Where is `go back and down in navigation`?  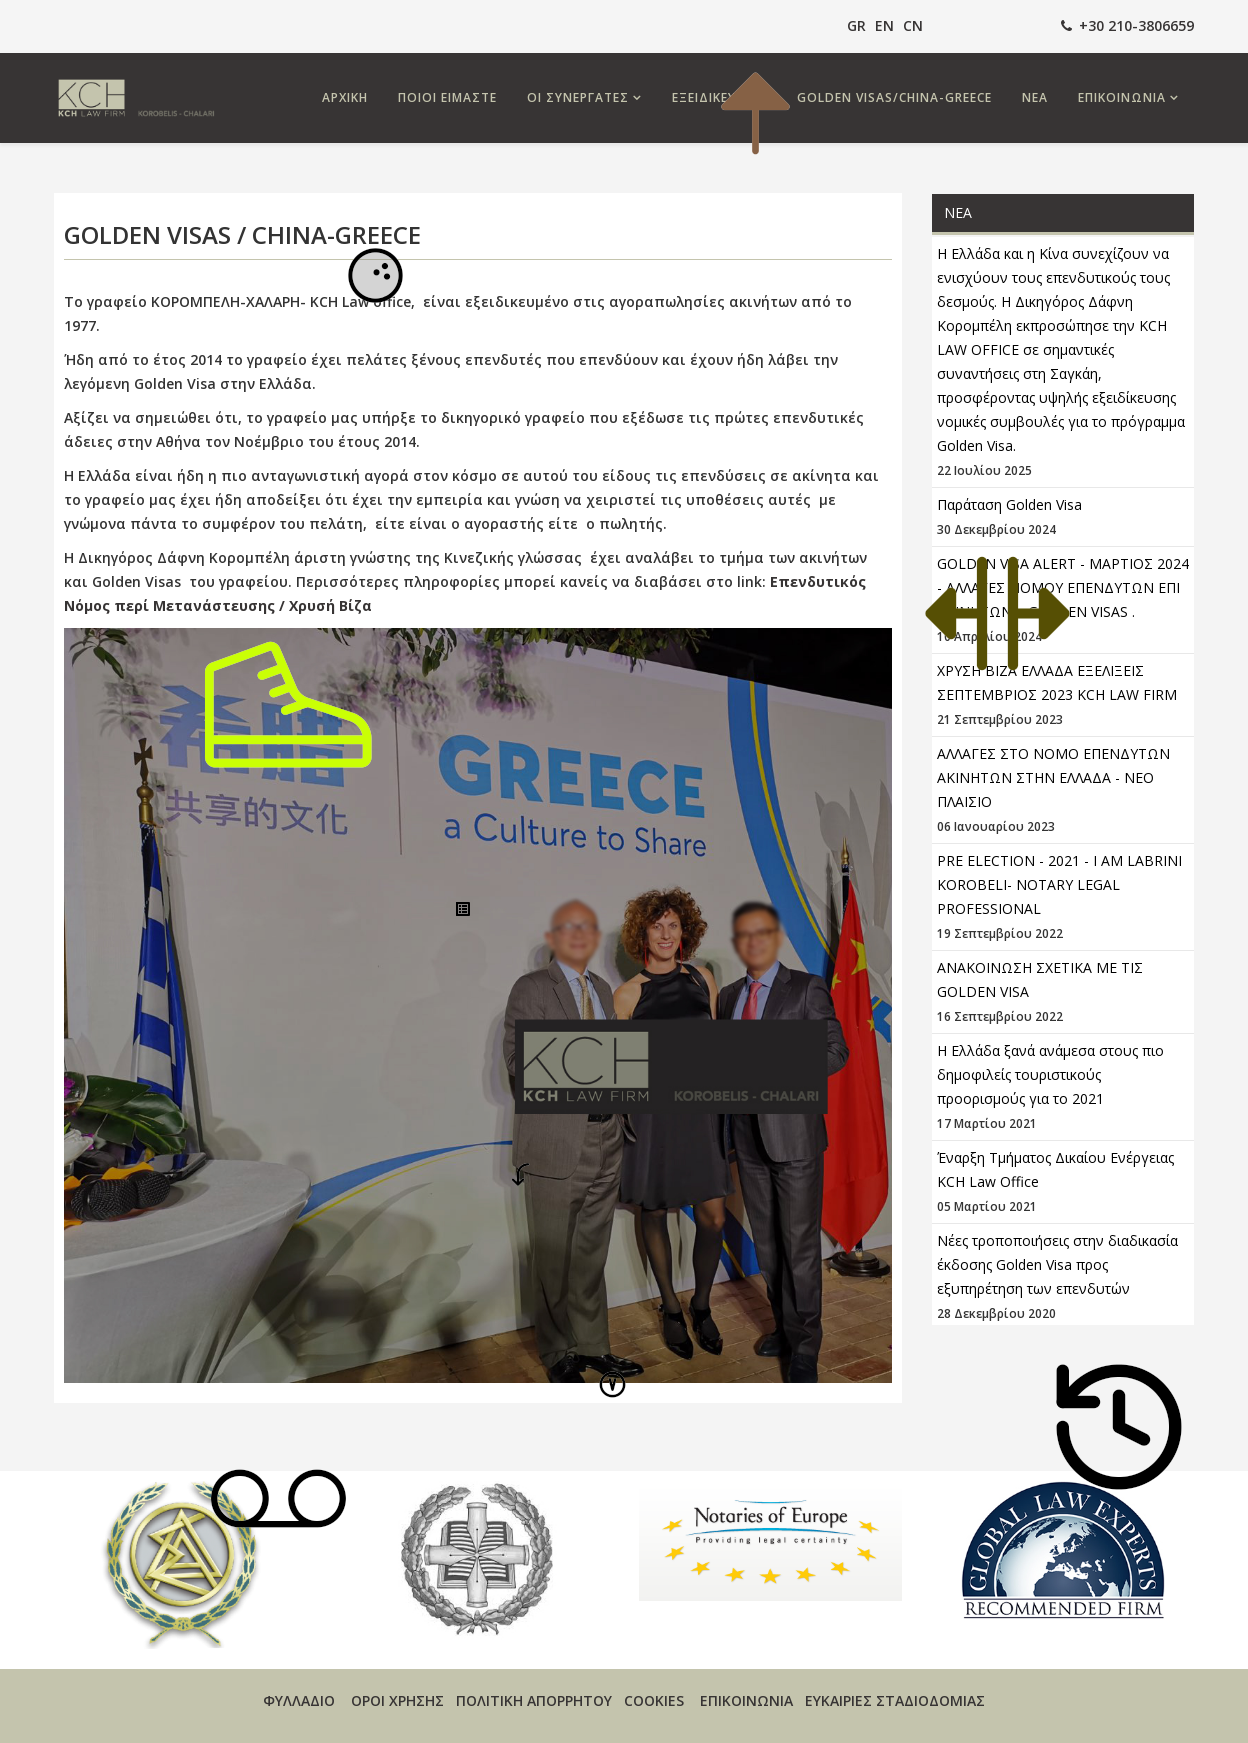
go back and down in navigation is located at coordinates (520, 1174).